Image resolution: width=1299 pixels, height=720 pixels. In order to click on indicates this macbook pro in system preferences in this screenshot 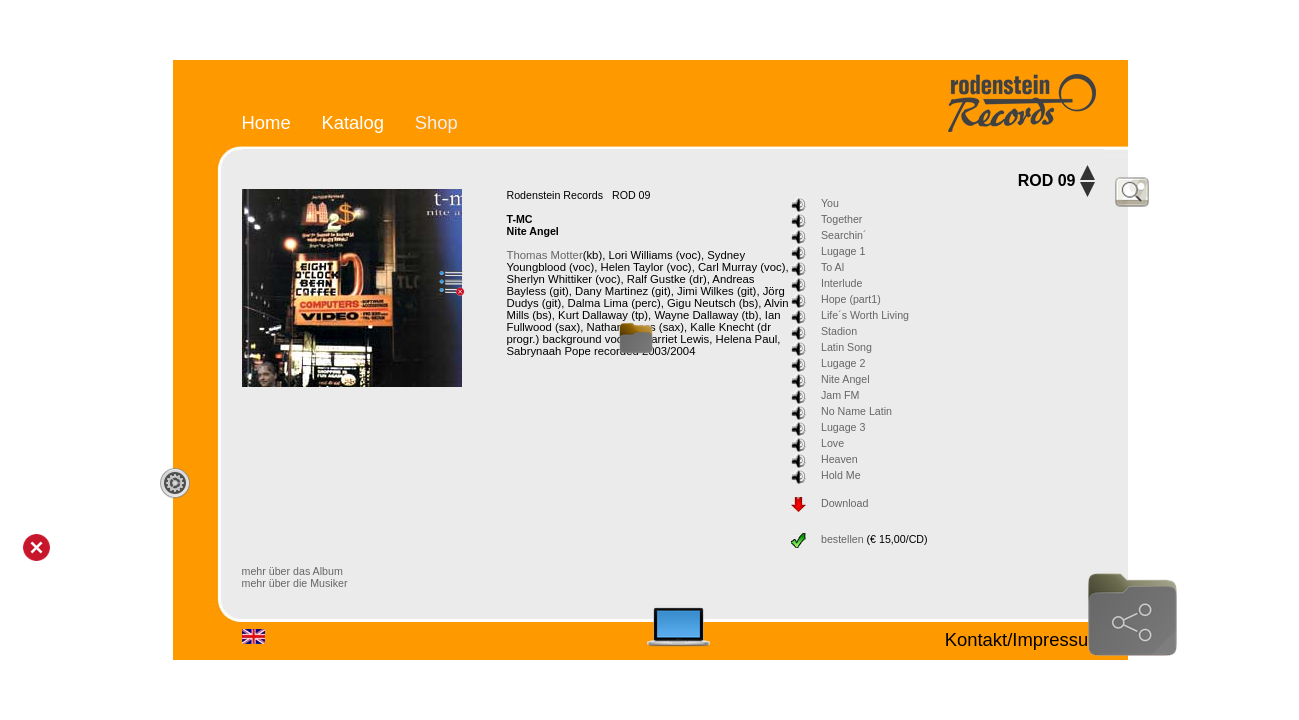, I will do `click(678, 623)`.